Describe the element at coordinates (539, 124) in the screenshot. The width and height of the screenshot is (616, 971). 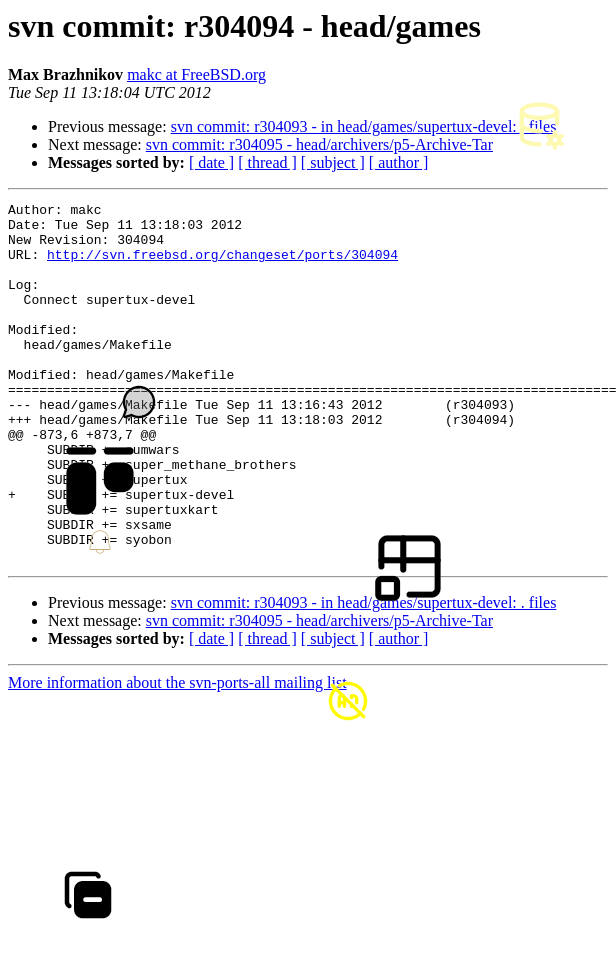
I see `configure database settings` at that location.